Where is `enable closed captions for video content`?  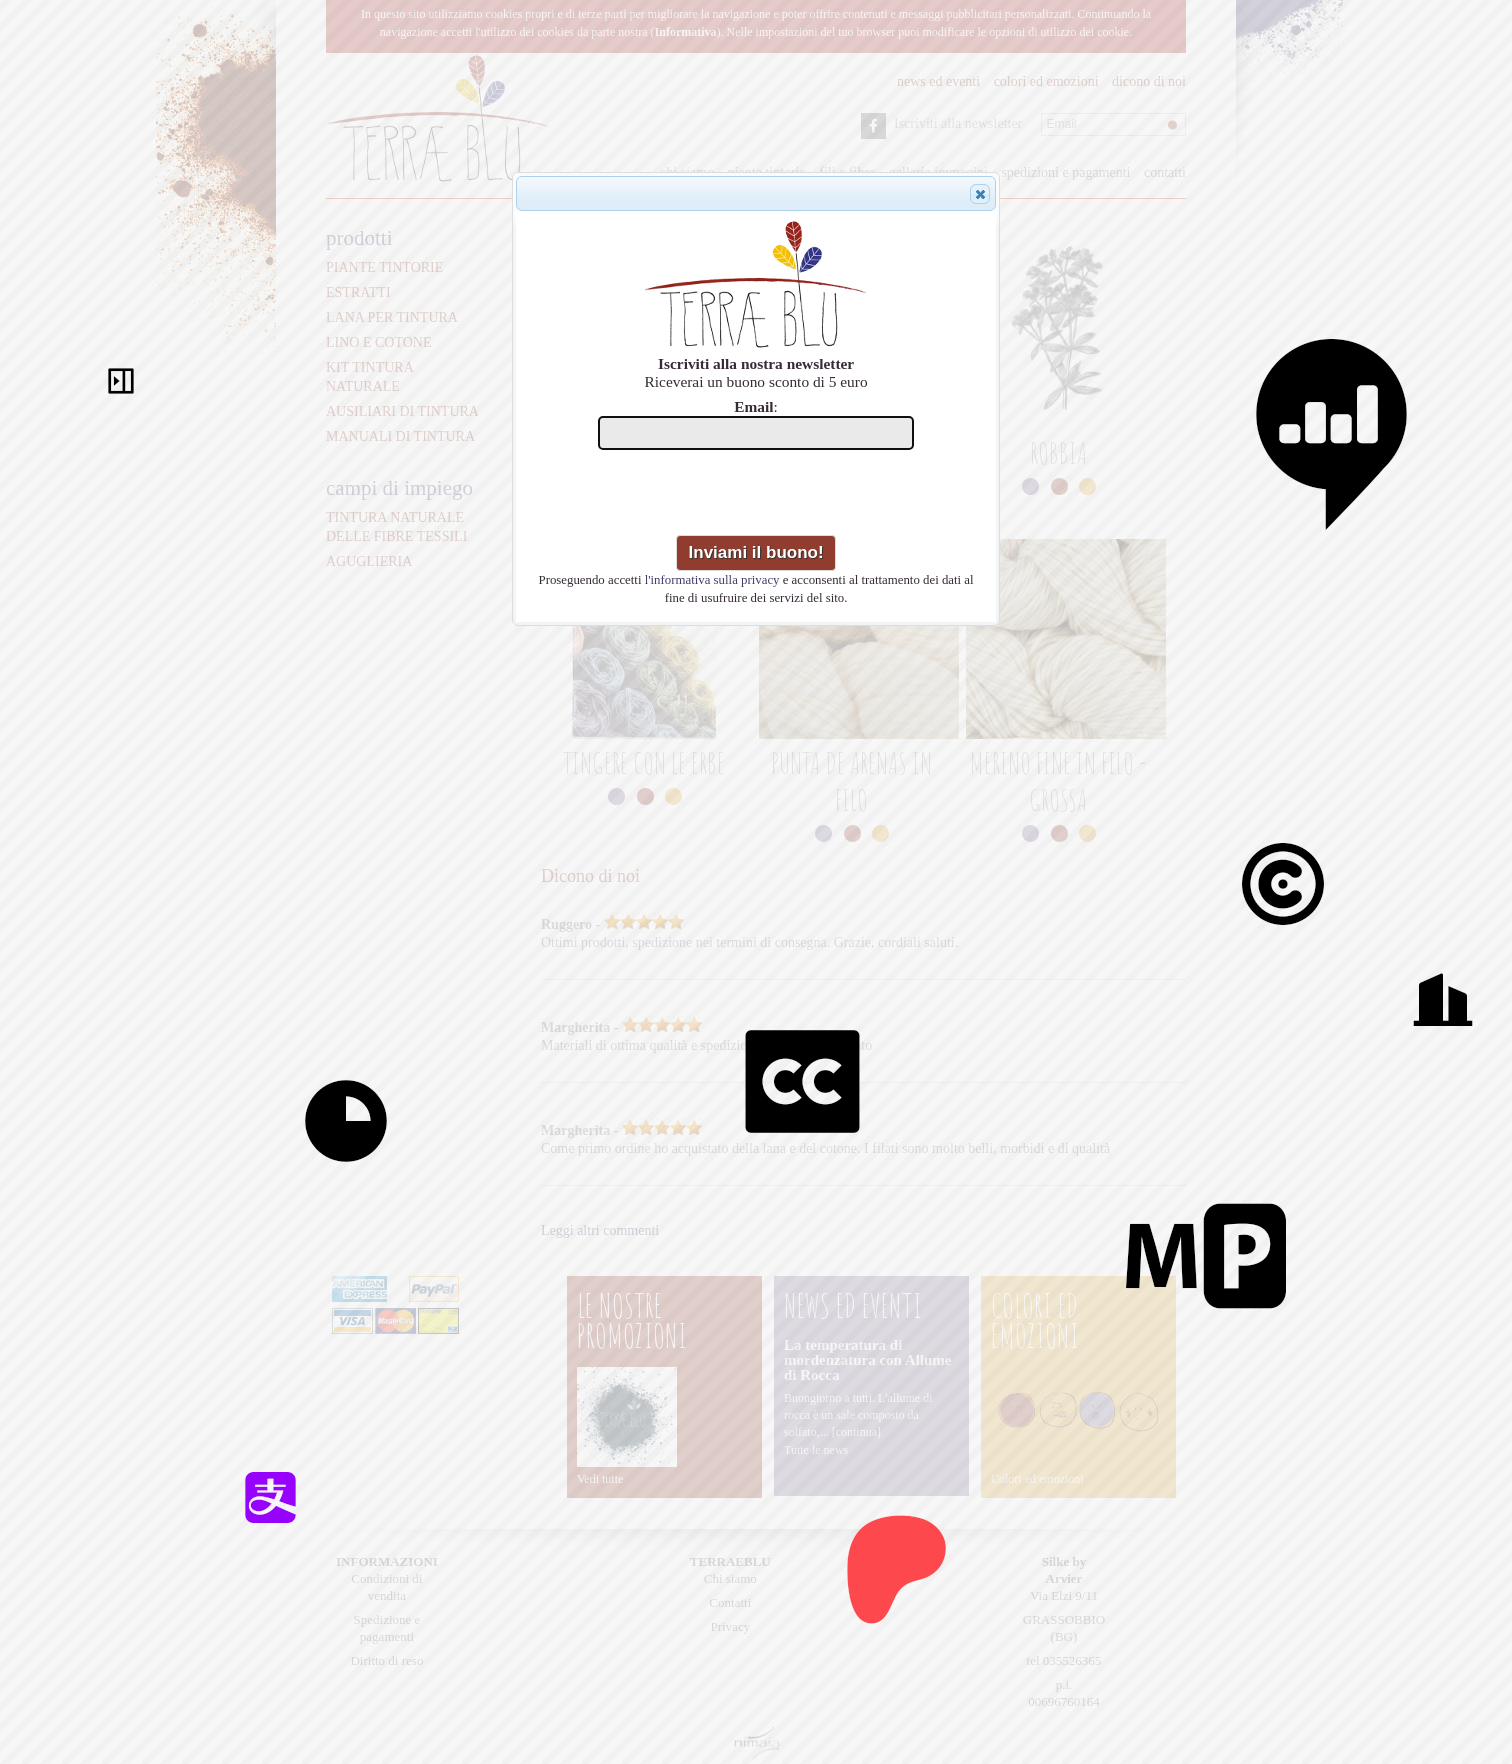
enable closed captions for video content is located at coordinates (802, 1081).